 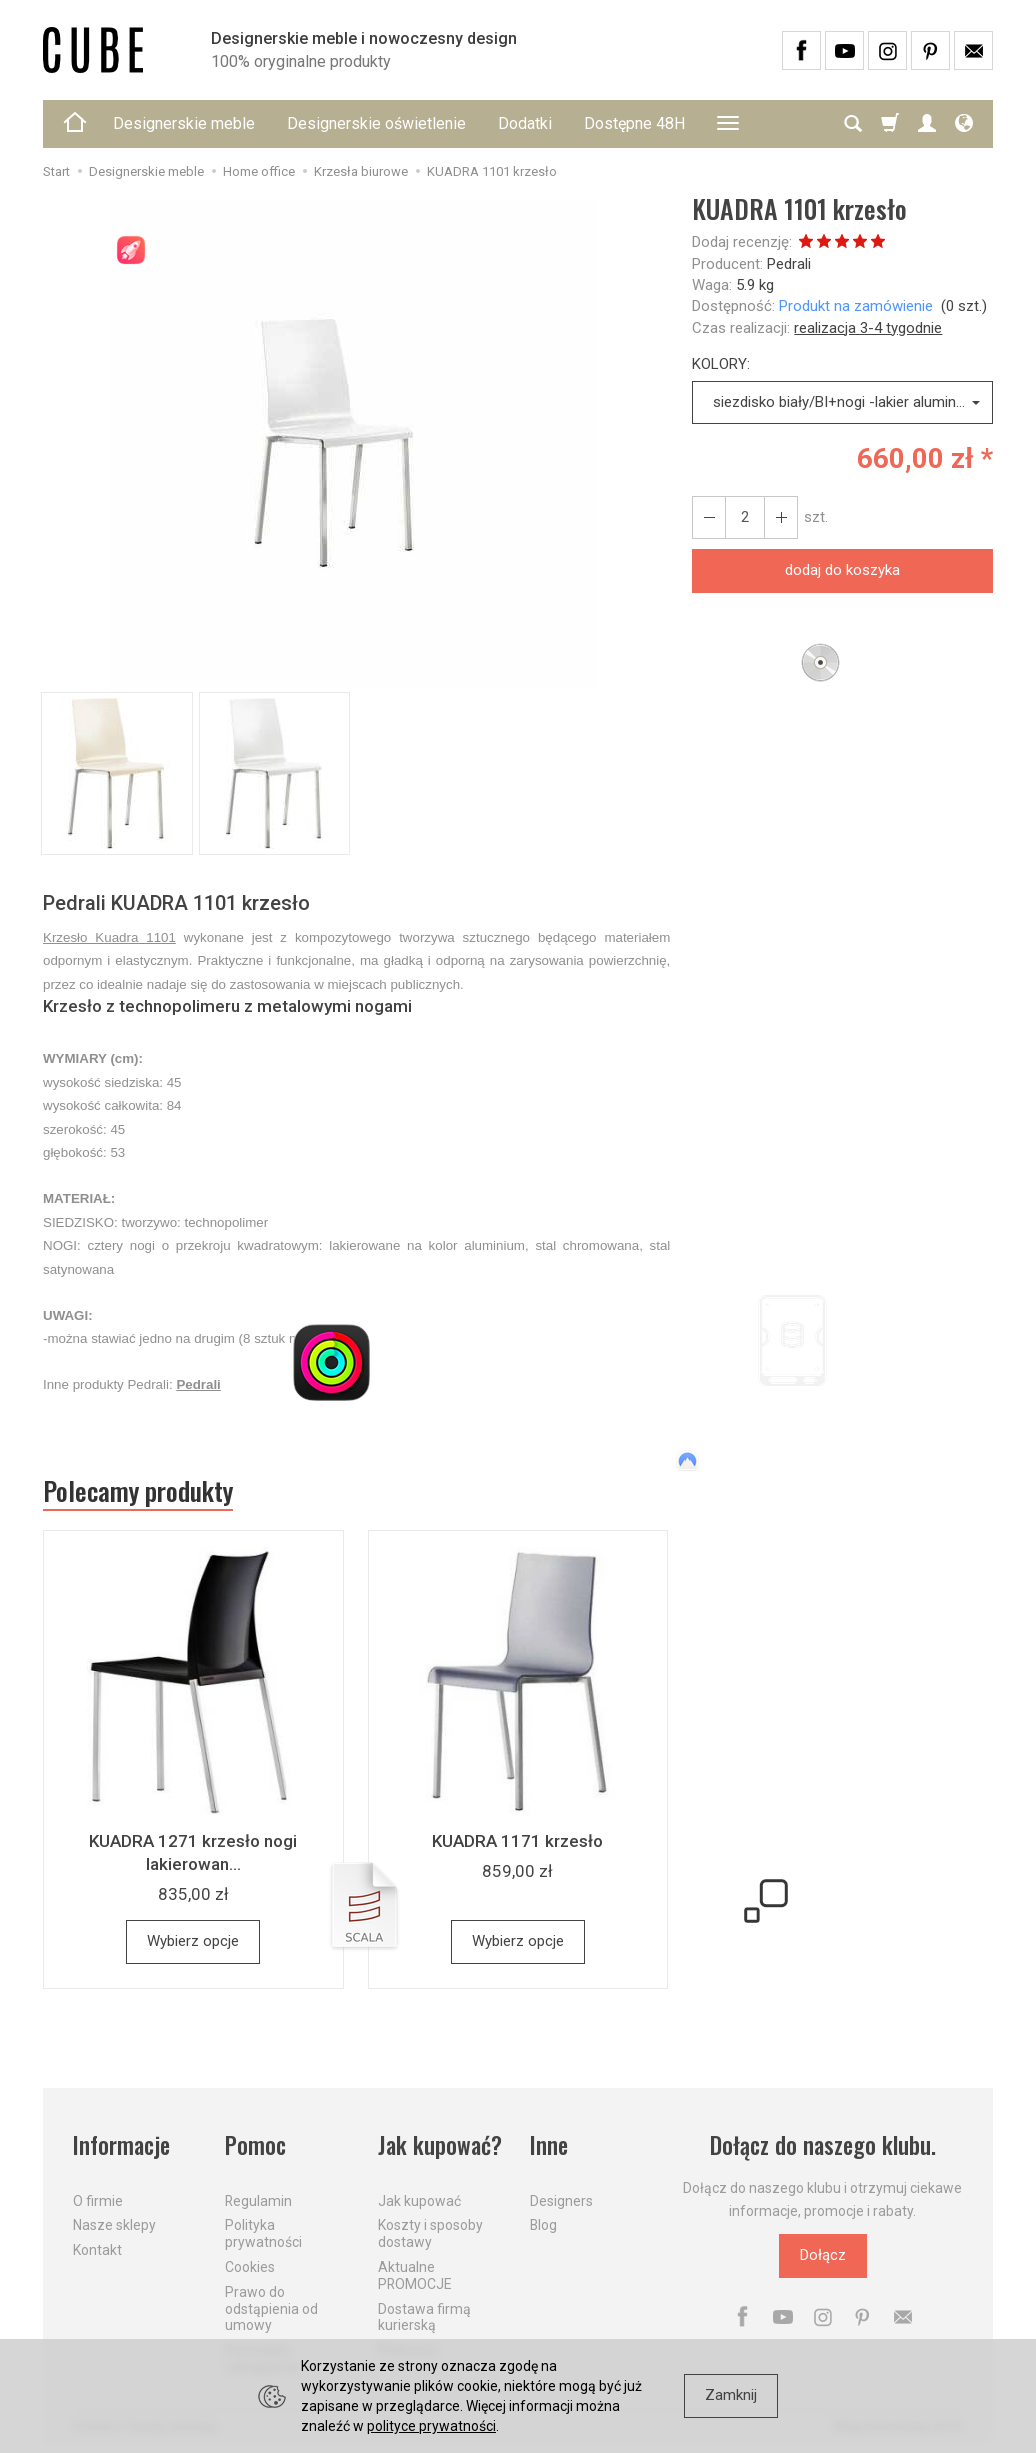 I want to click on open nordvpn application, so click(x=687, y=1459).